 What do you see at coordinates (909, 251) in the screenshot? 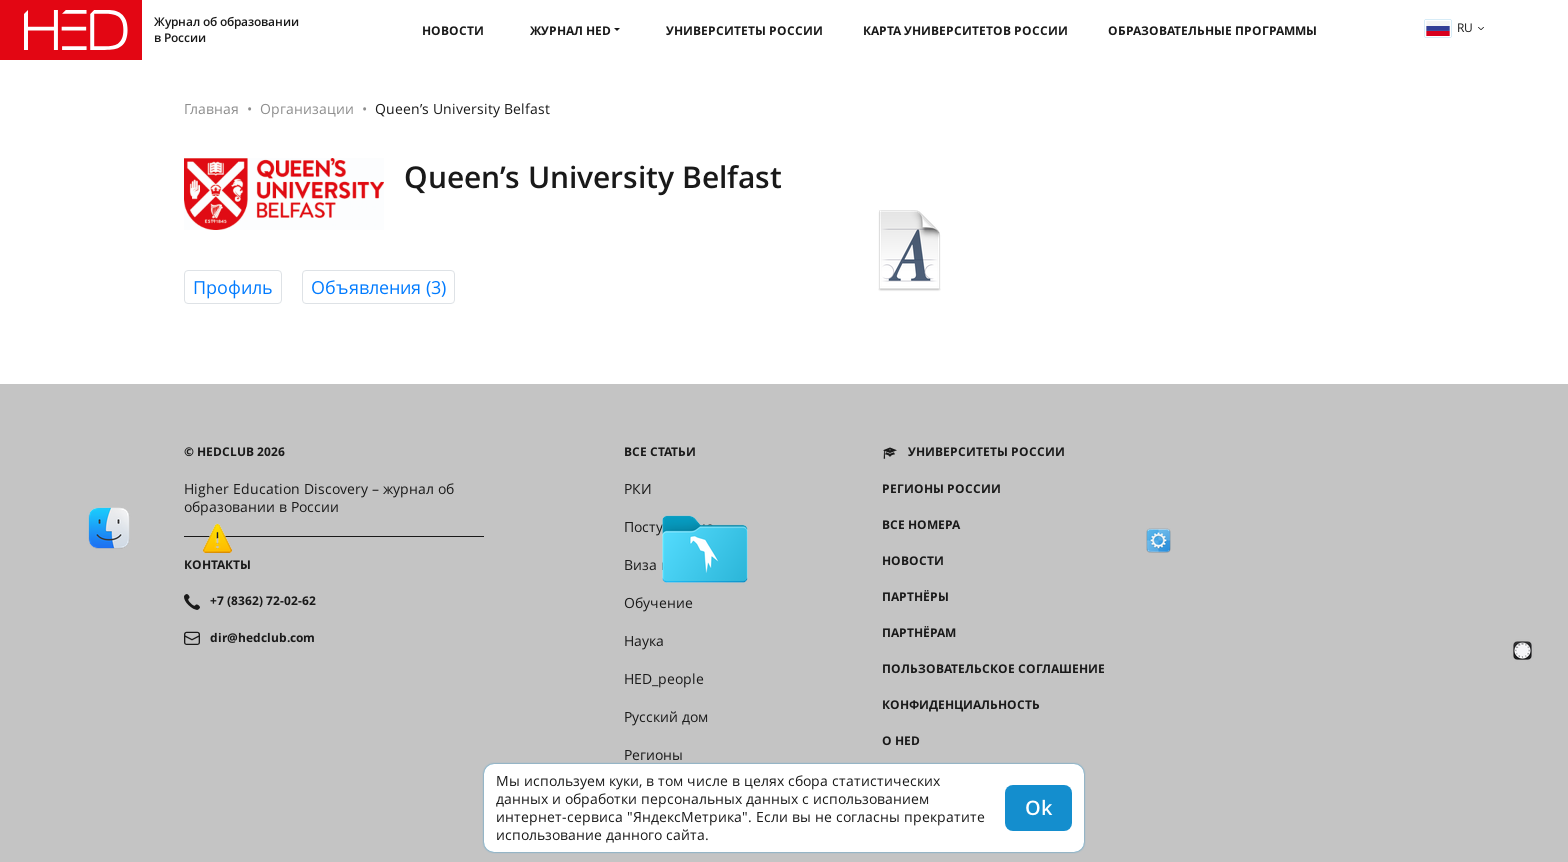
I see `access font settings or typography options` at bounding box center [909, 251].